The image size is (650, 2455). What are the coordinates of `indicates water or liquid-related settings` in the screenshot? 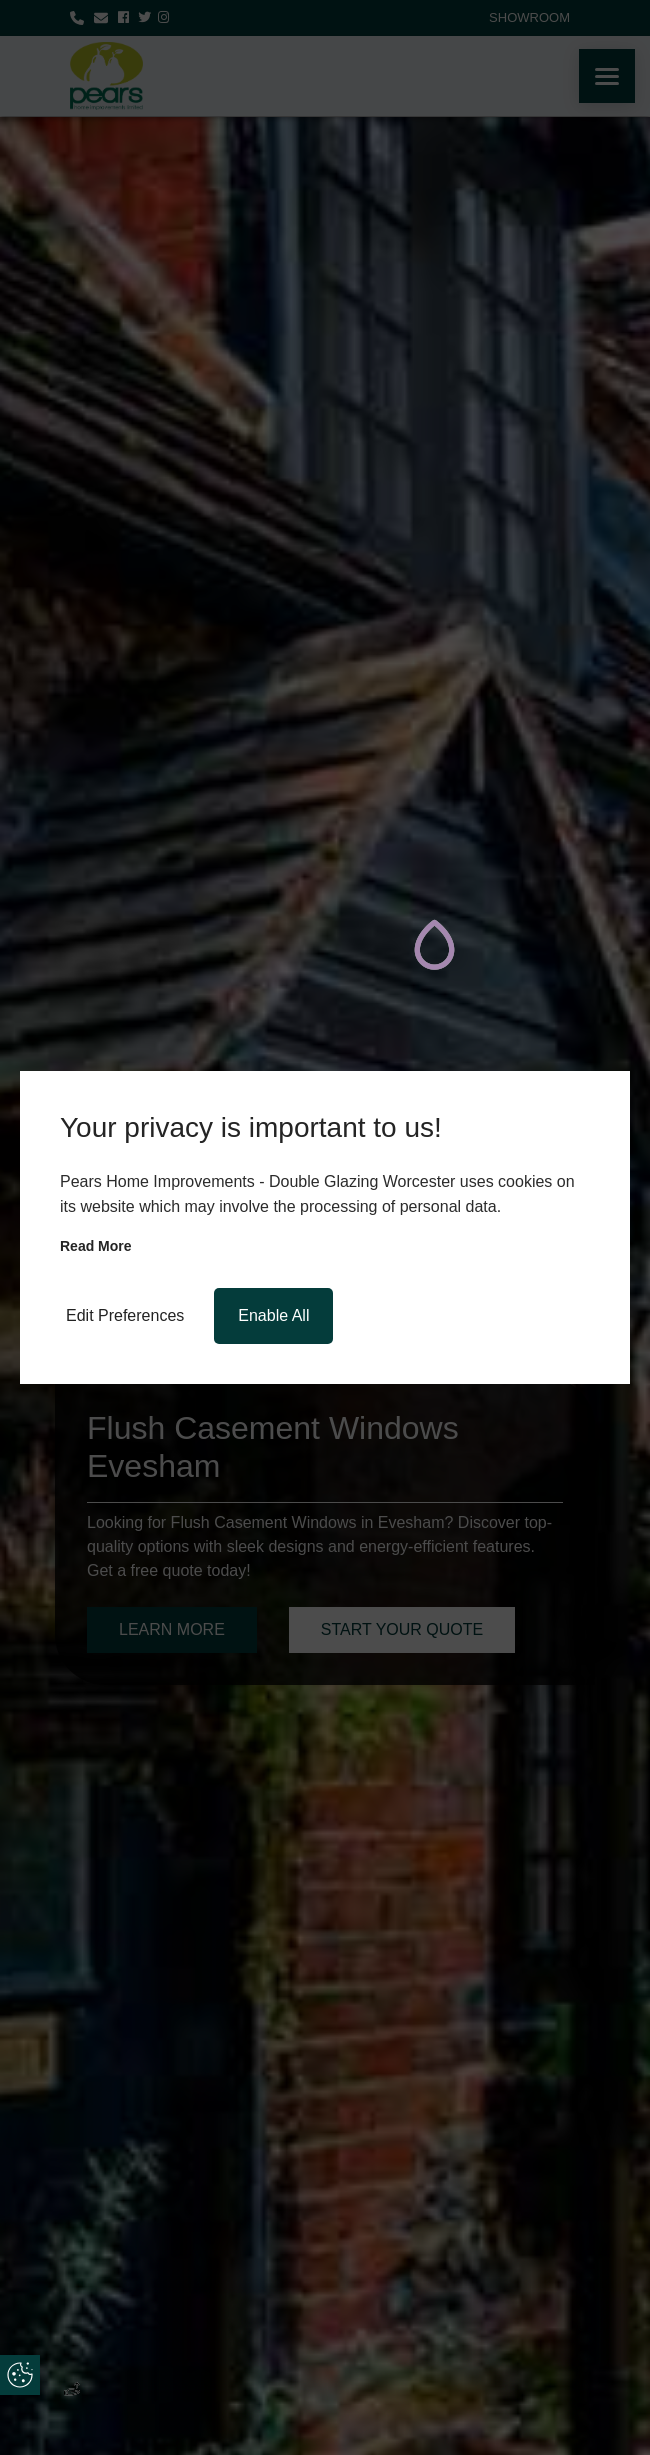 It's located at (434, 946).